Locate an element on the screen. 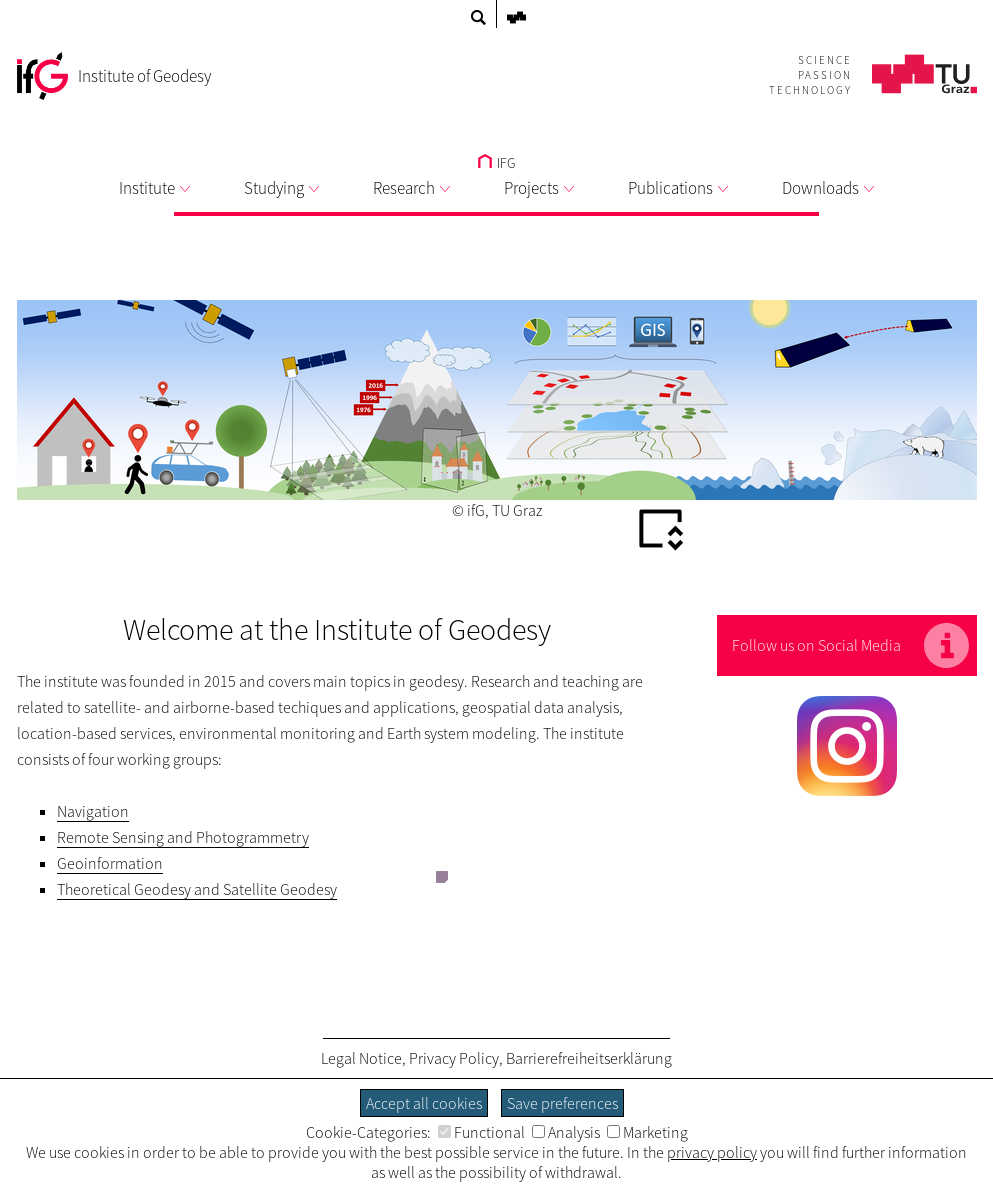 The image size is (993, 1197). create a new sticky note is located at coordinates (442, 877).